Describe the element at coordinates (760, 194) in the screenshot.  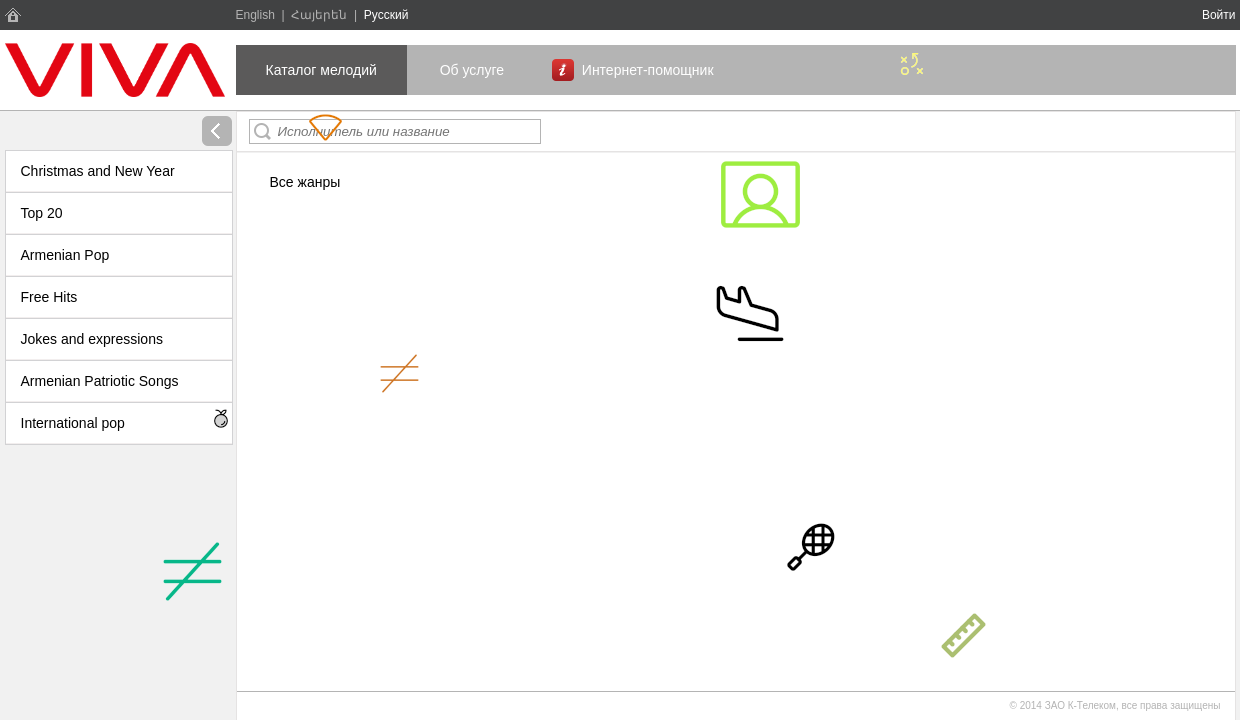
I see `view user profile` at that location.